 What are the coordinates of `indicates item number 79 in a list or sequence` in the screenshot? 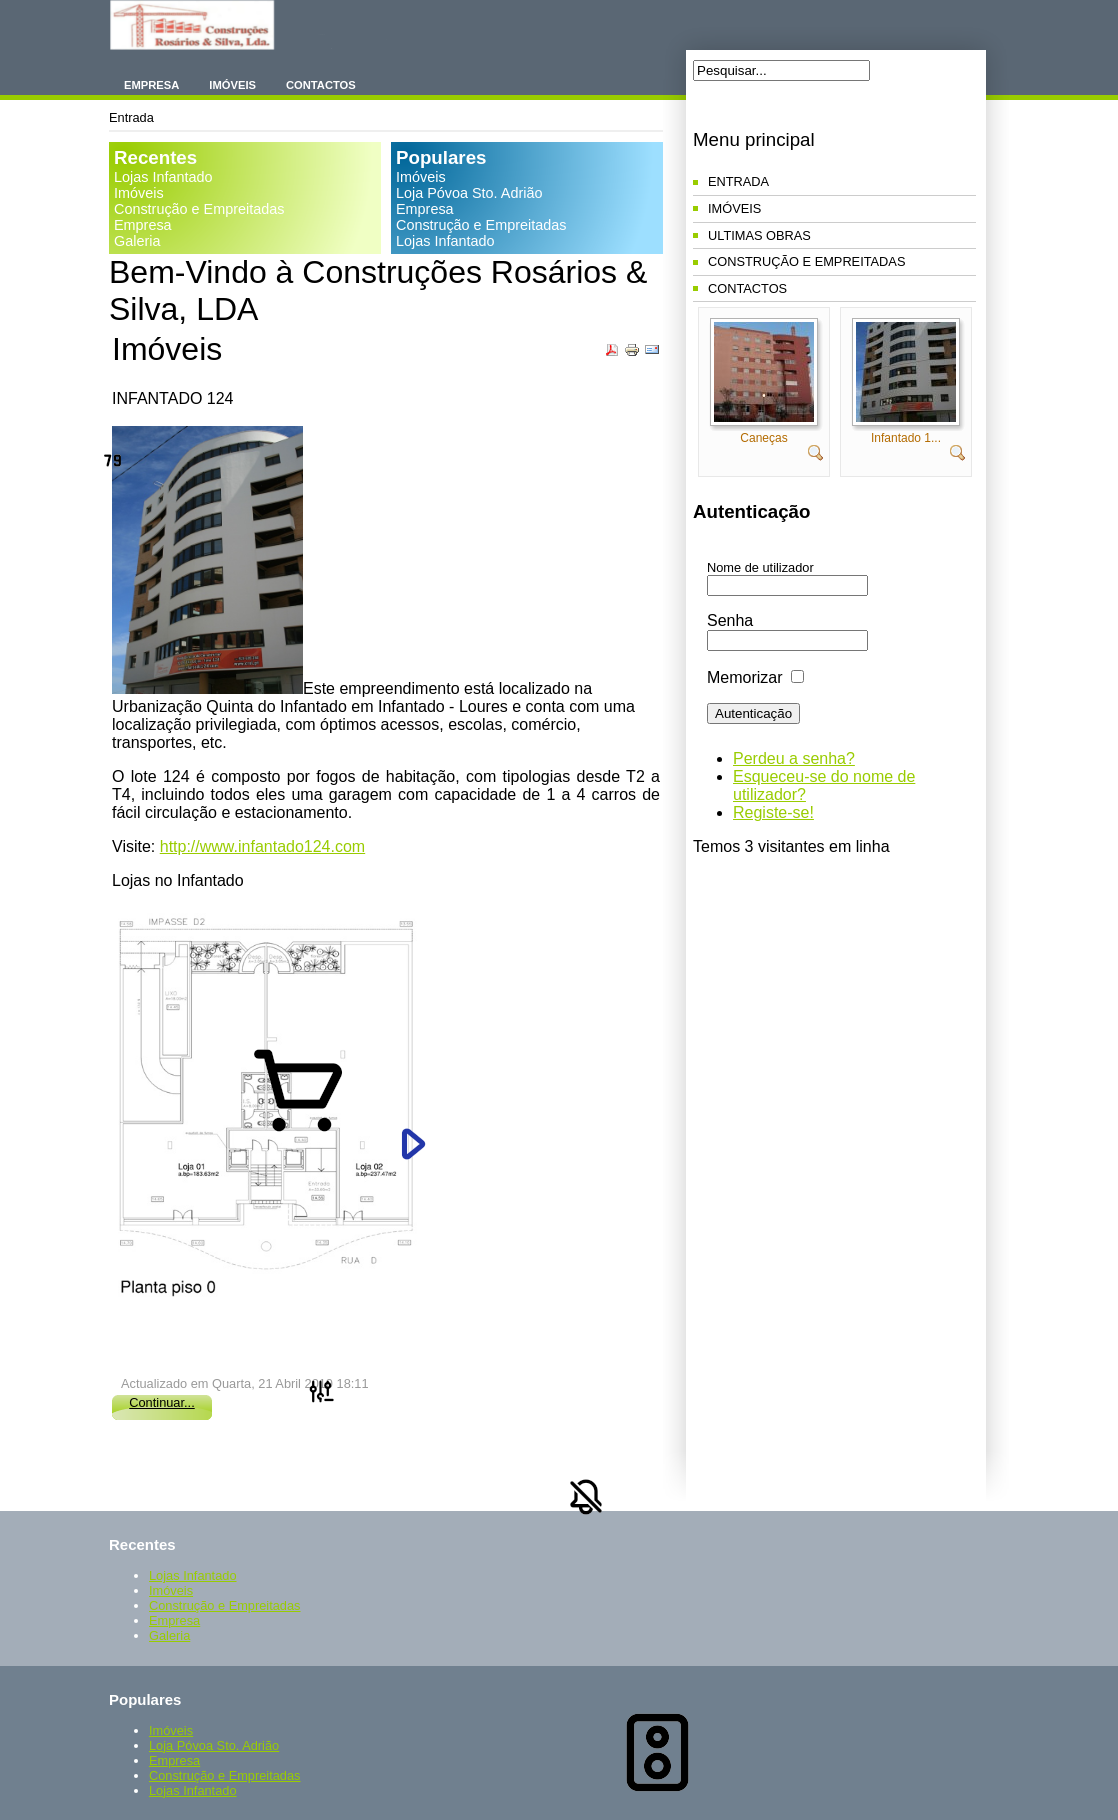 It's located at (112, 460).